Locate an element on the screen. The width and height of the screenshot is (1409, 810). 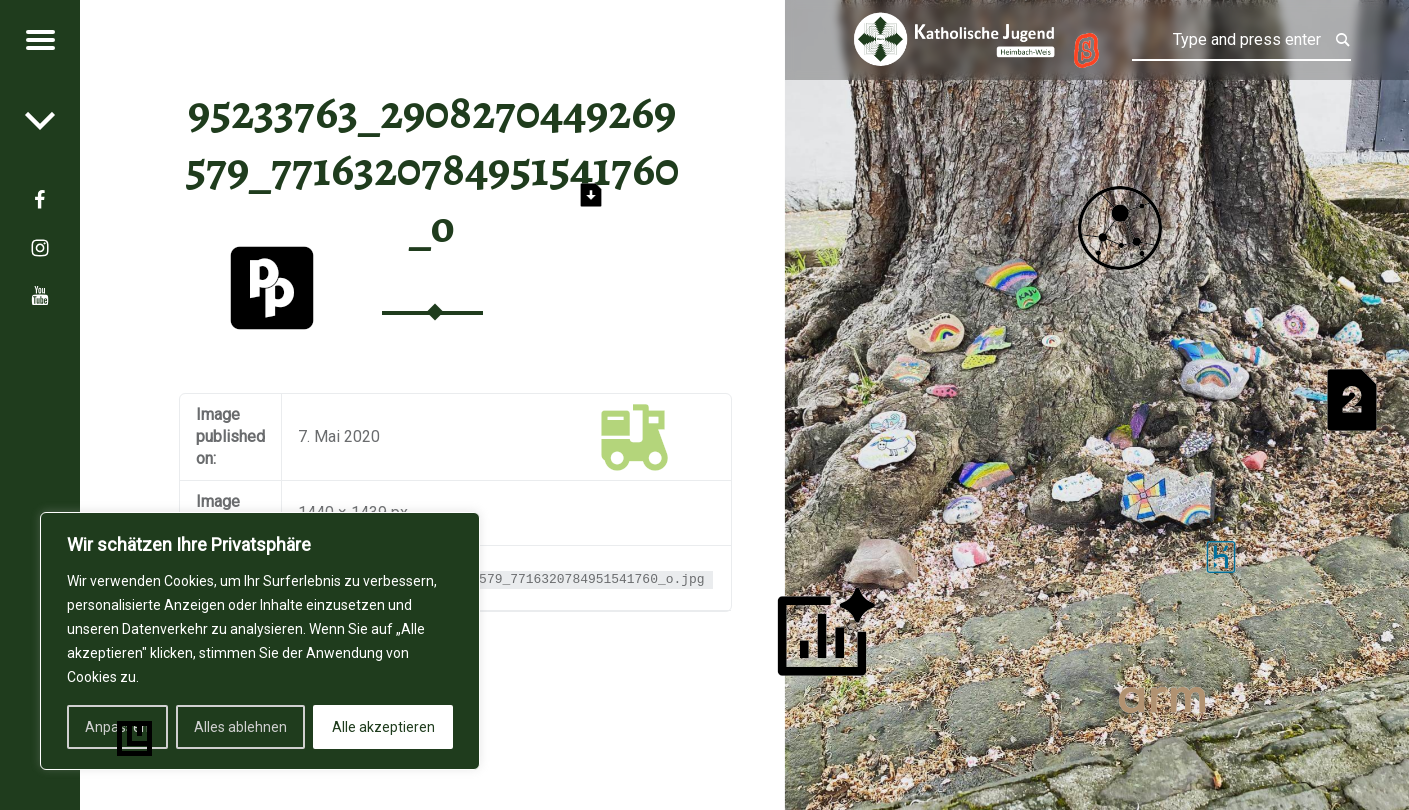
pied piper company logo is located at coordinates (272, 288).